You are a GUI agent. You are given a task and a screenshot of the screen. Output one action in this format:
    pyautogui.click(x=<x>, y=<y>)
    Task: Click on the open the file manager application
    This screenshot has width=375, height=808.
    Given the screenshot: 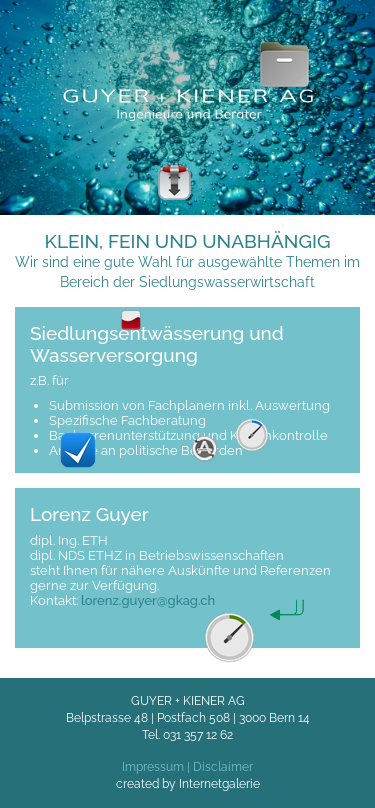 What is the action you would take?
    pyautogui.click(x=284, y=64)
    